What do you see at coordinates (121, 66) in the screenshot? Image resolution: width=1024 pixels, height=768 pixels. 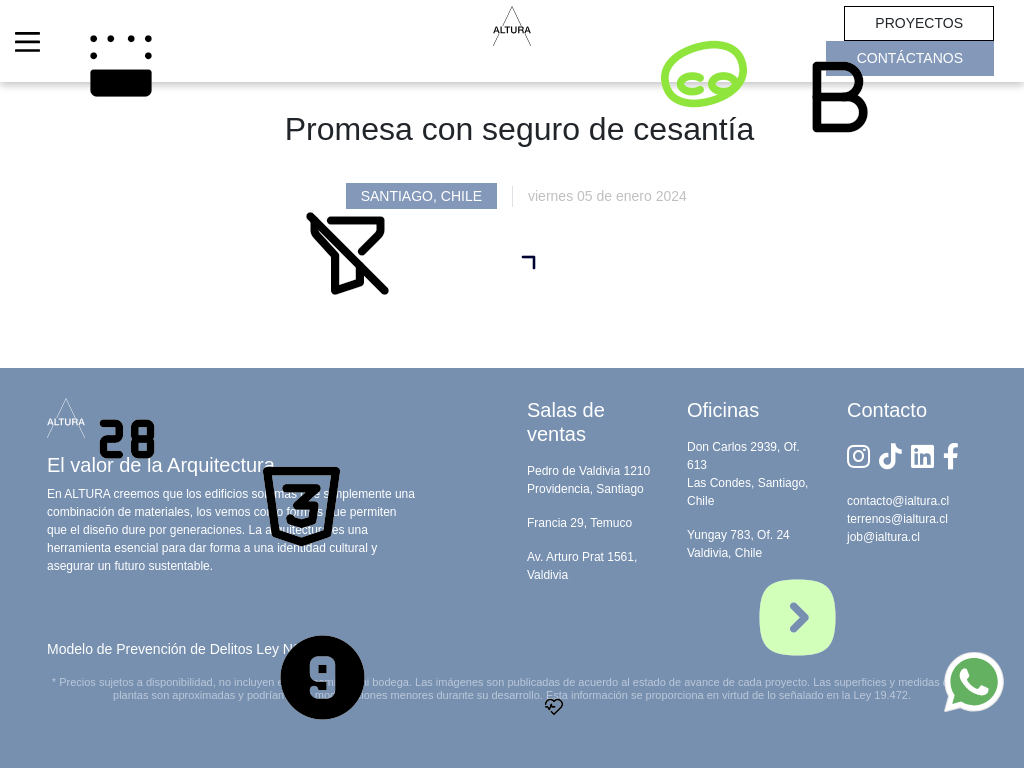 I see `align content to bottom of container` at bounding box center [121, 66].